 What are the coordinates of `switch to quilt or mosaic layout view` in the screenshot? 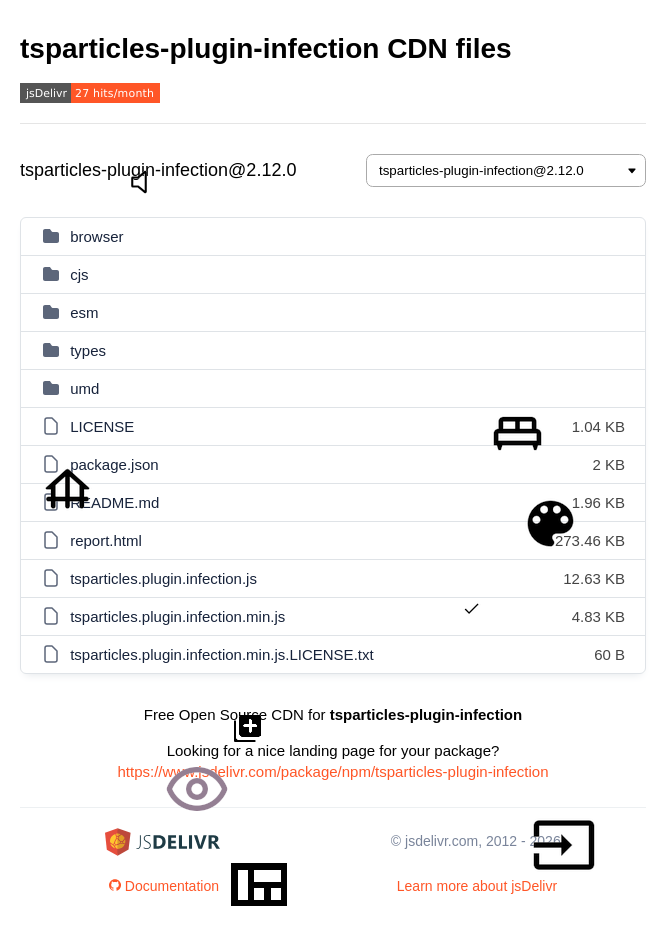 It's located at (257, 886).